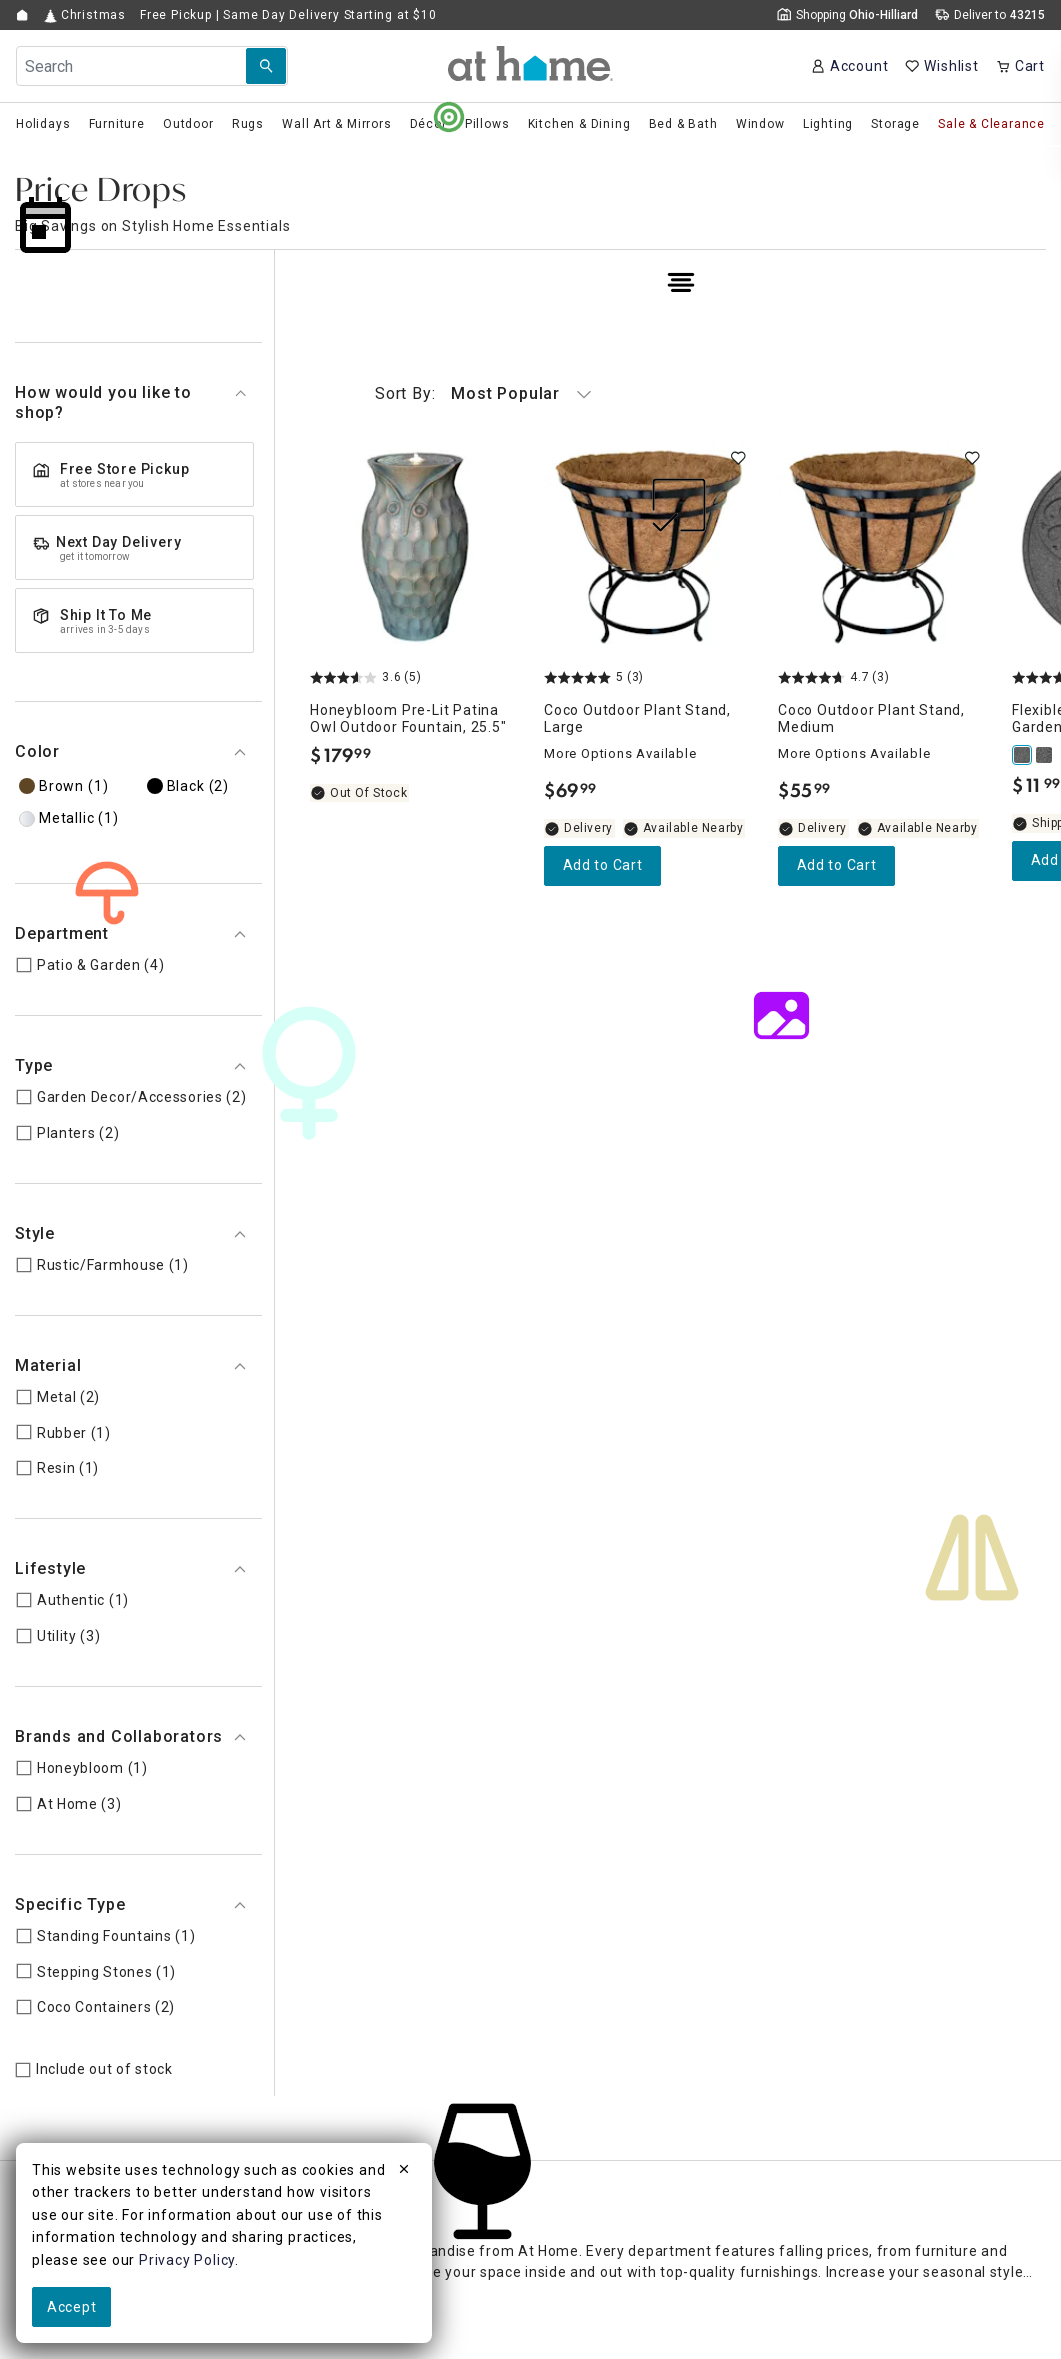  What do you see at coordinates (972, 1561) in the screenshot?
I see `flip image horizontally` at bounding box center [972, 1561].